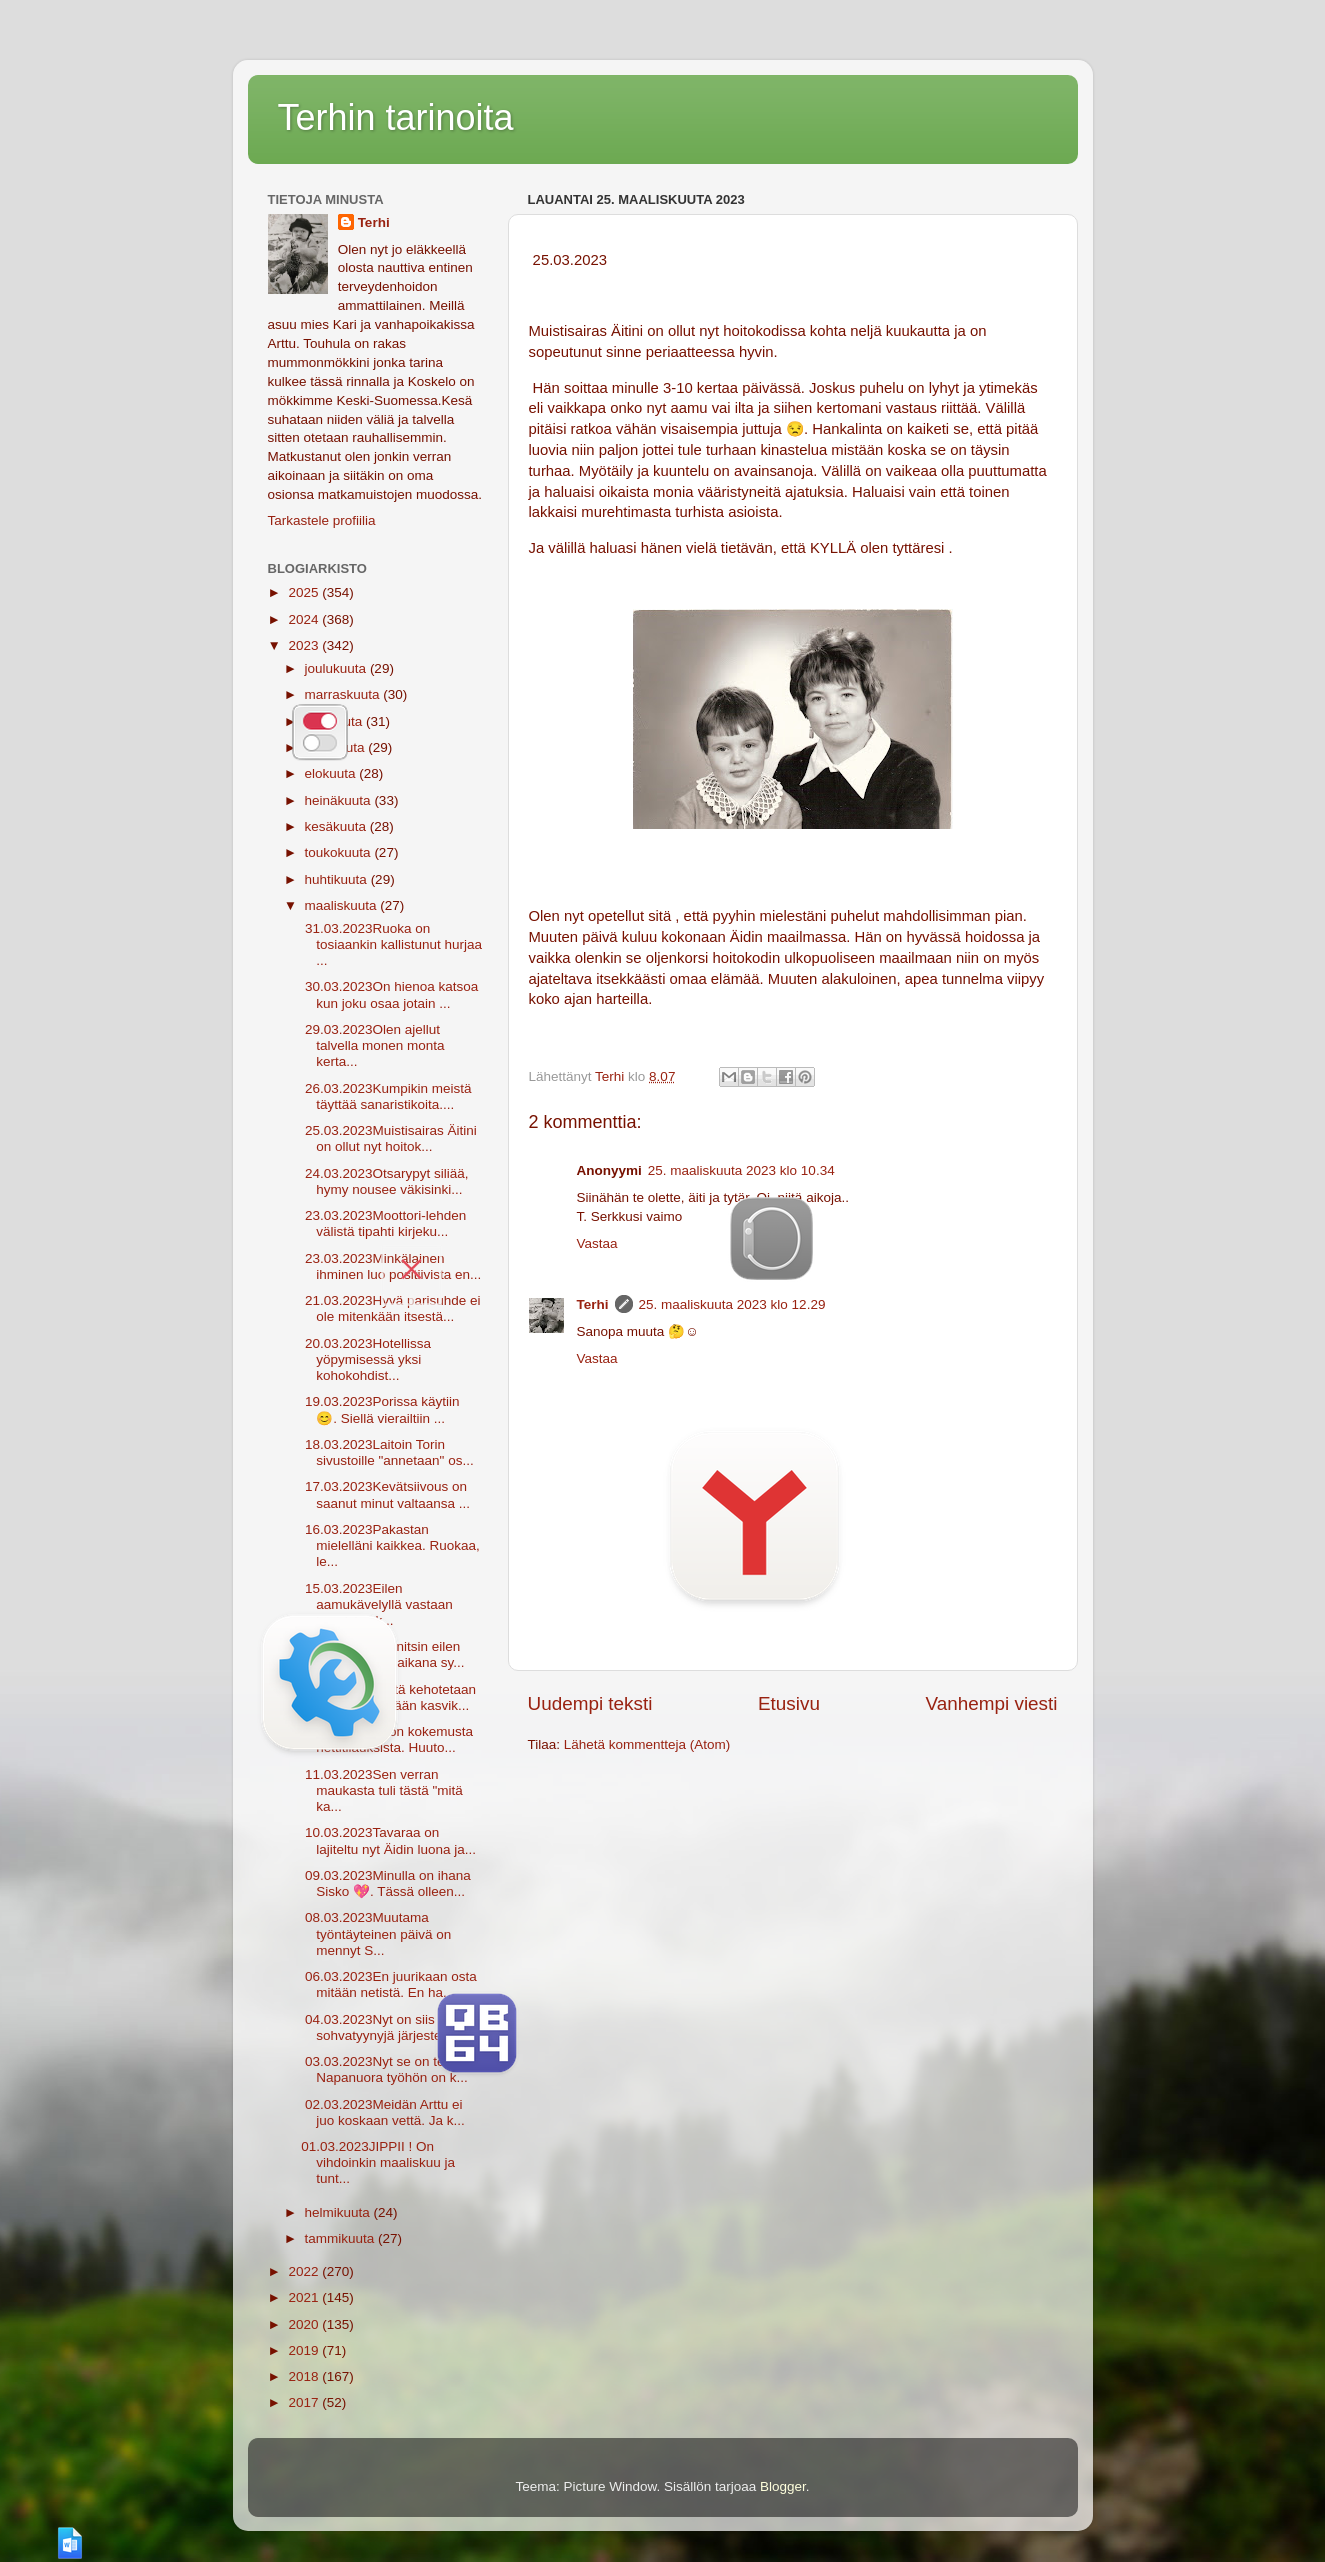 The image size is (1325, 2562). What do you see at coordinates (771, 1238) in the screenshot?
I see `open the Apple Watch companion app` at bounding box center [771, 1238].